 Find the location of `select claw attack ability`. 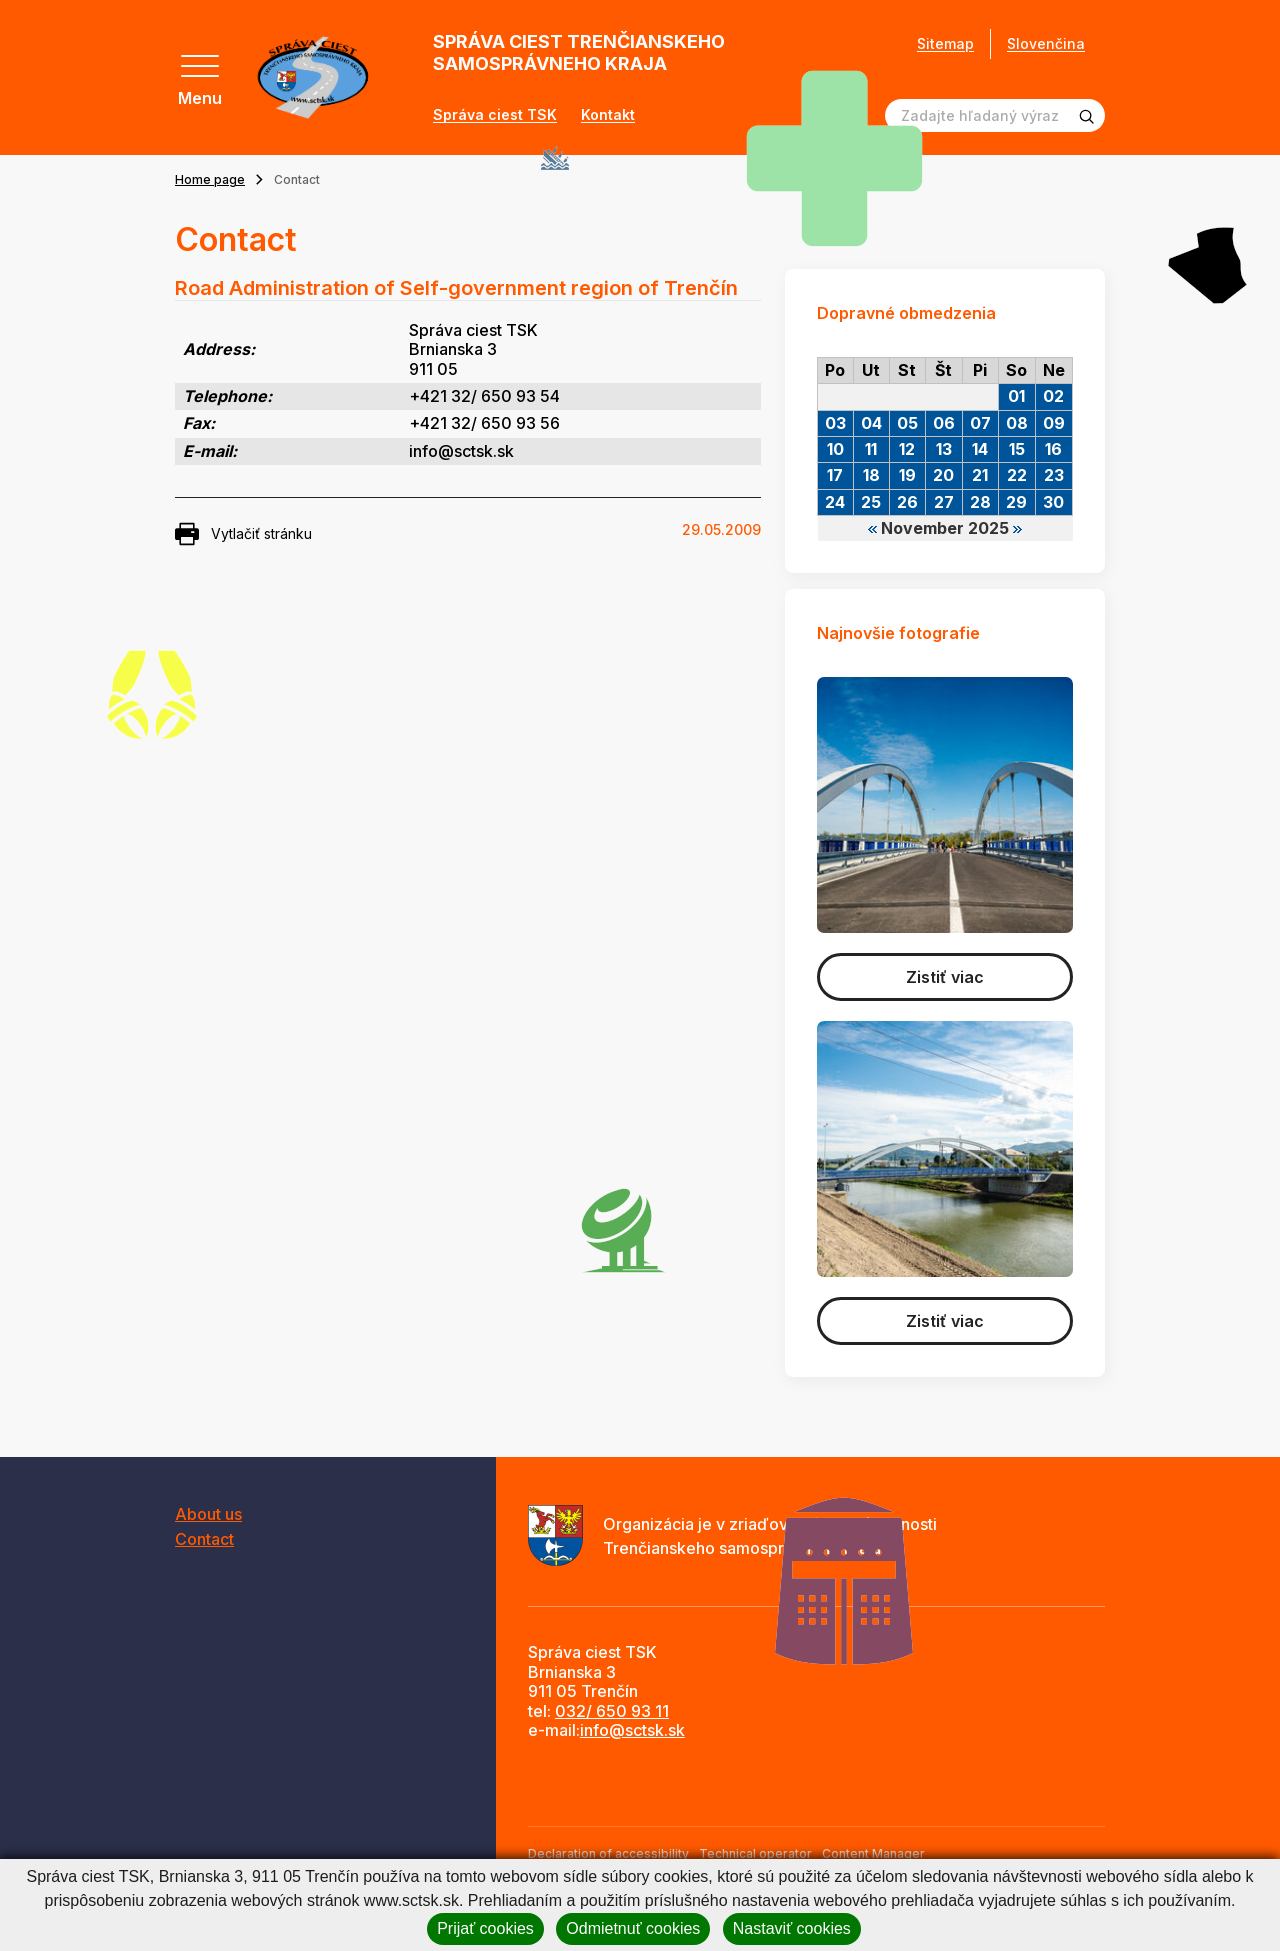

select claw attack ability is located at coordinates (152, 694).